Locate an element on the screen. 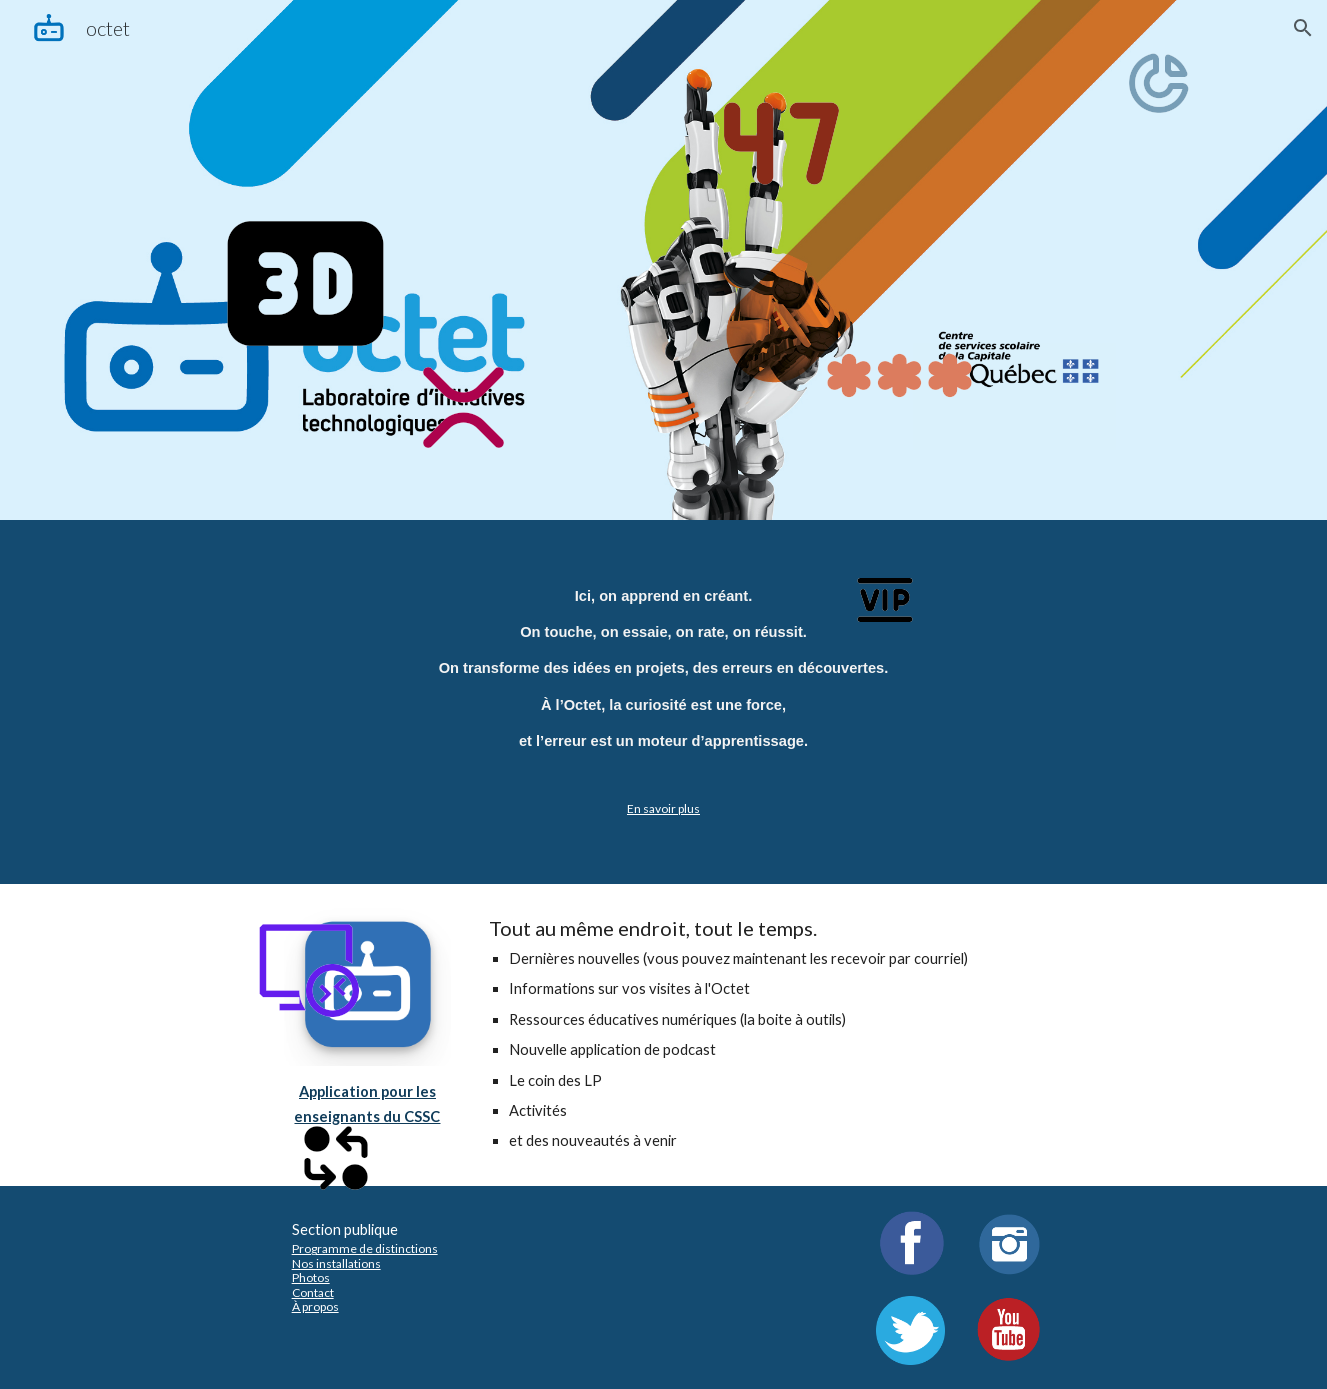  enter or manage your password is located at coordinates (899, 375).